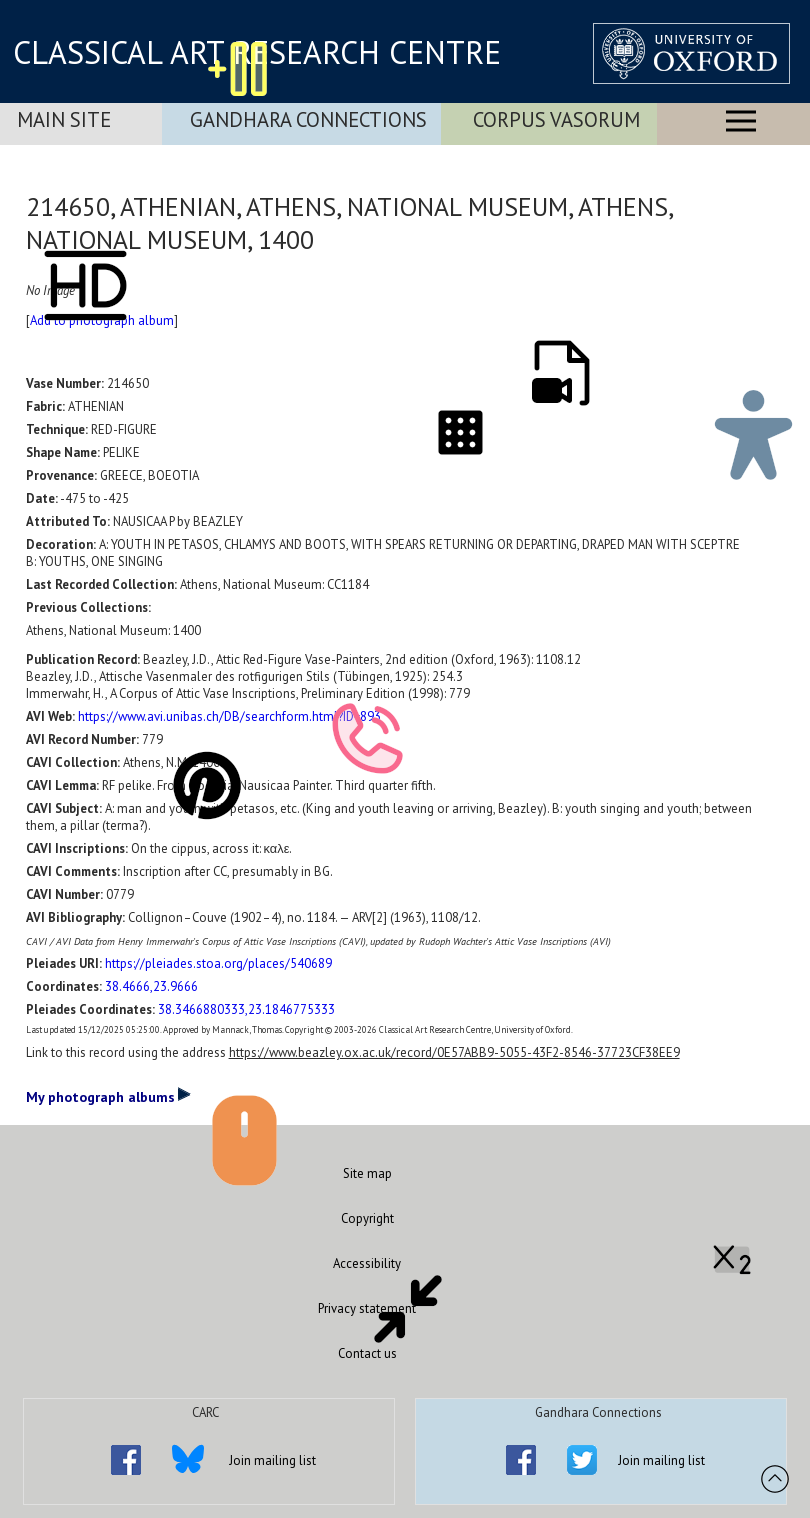 Image resolution: width=810 pixels, height=1518 pixels. Describe the element at coordinates (730, 1259) in the screenshot. I see `apply subscript formatting to selected text` at that location.